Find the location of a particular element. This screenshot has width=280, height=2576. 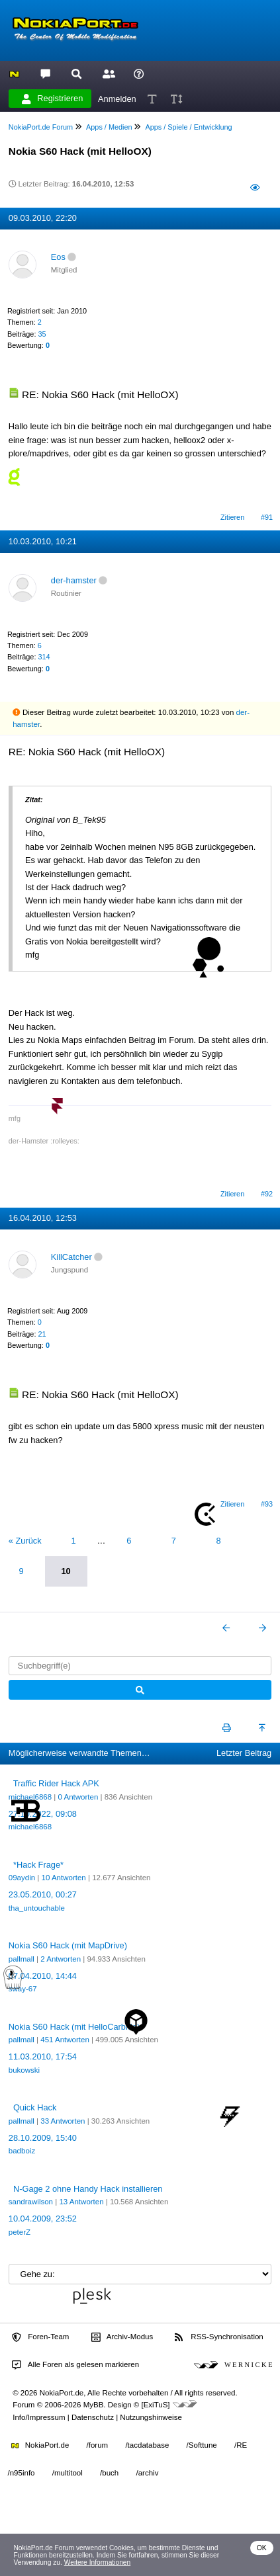

plesk web hosting control panel logo is located at coordinates (92, 2296).